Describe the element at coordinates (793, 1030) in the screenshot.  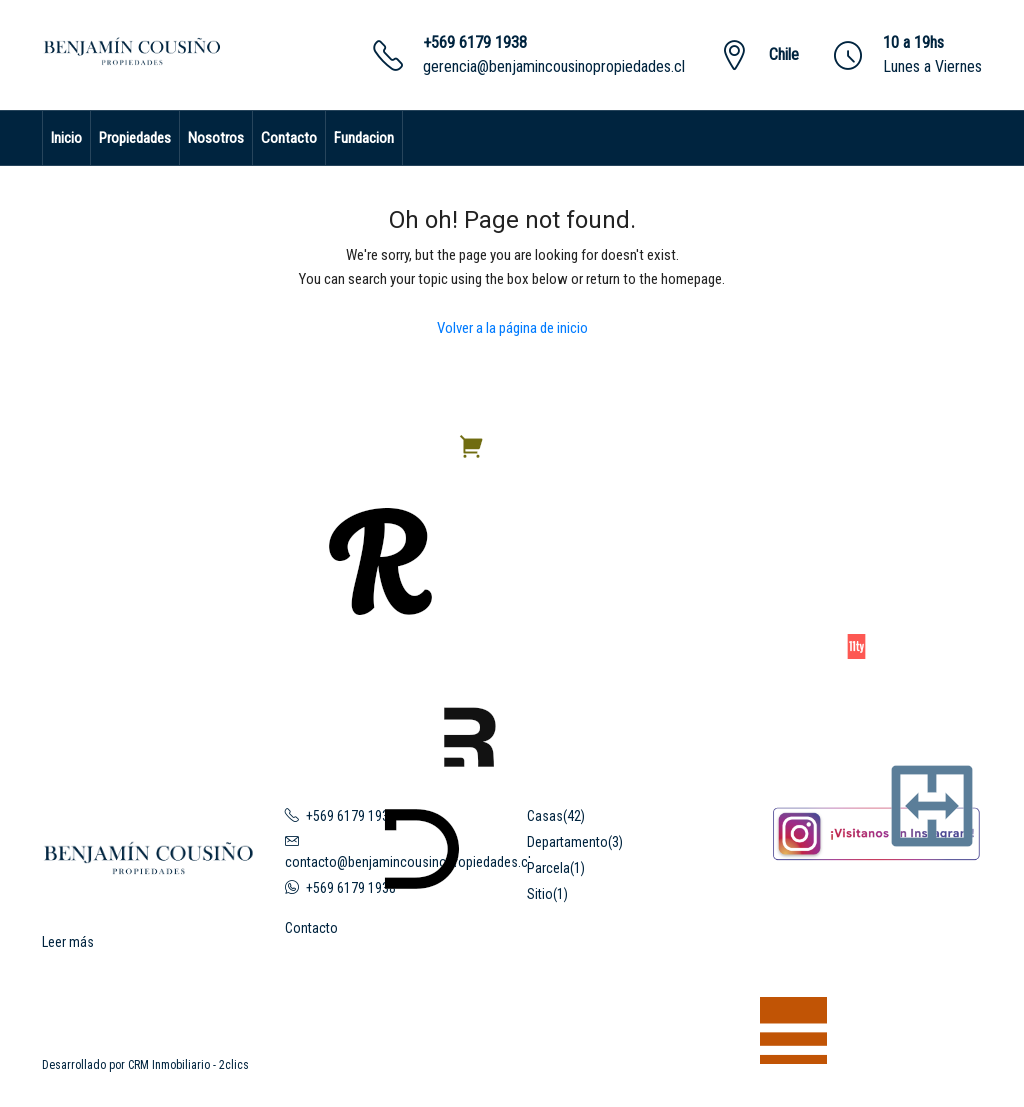
I see `platform.sh logo` at that location.